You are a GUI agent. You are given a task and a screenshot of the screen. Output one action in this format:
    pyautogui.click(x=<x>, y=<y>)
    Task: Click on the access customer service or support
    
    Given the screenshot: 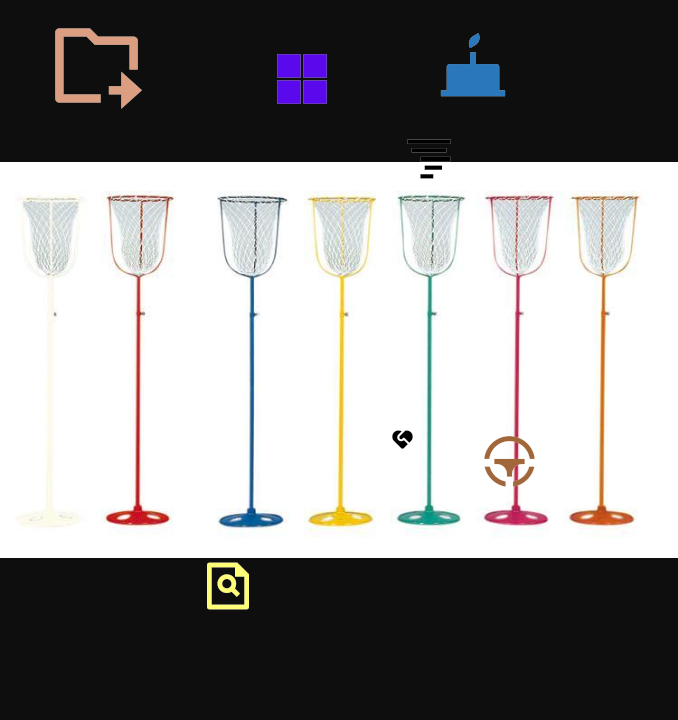 What is the action you would take?
    pyautogui.click(x=402, y=439)
    